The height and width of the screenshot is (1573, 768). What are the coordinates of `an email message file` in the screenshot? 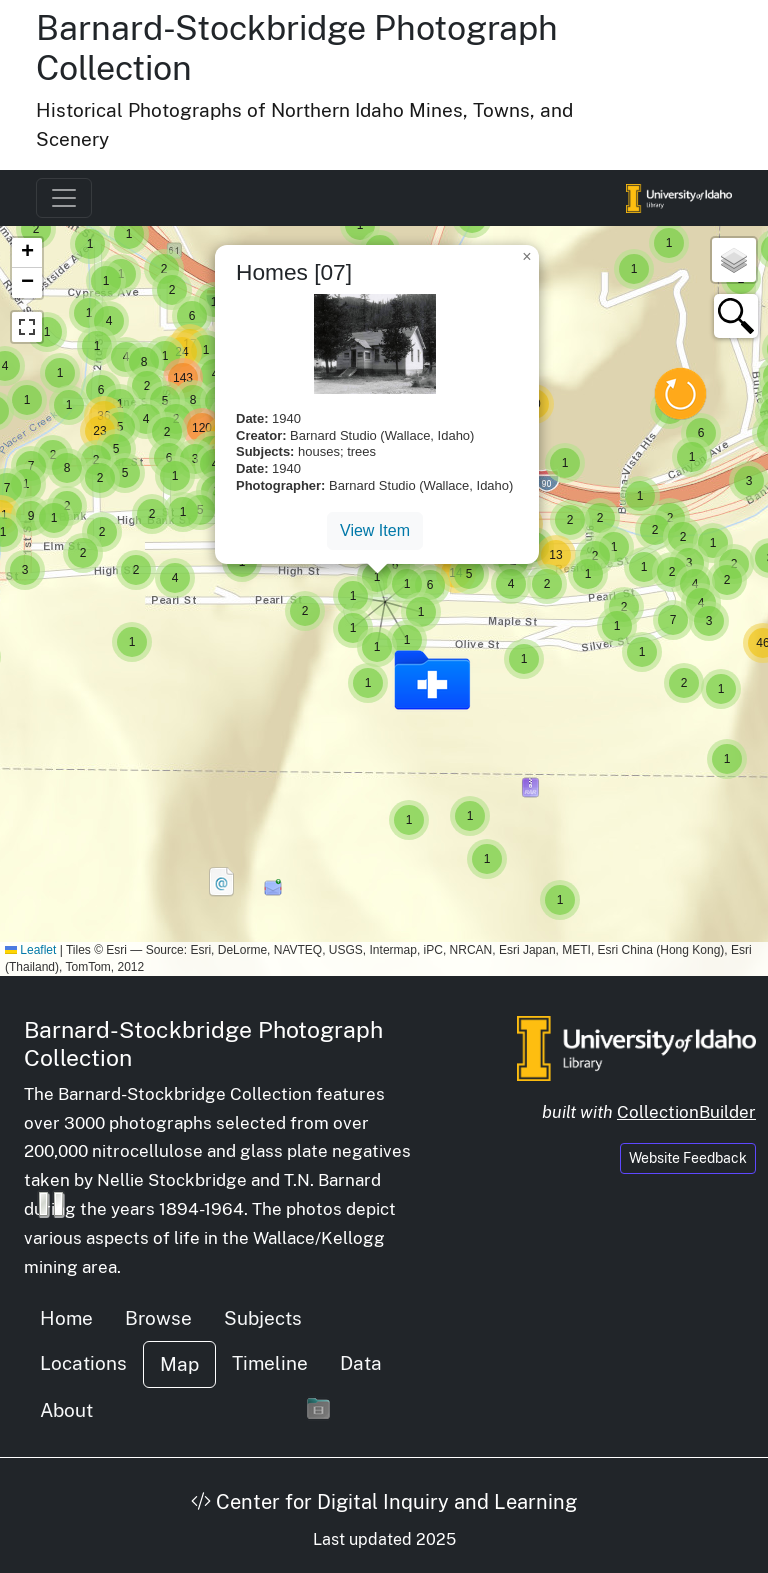 It's located at (221, 881).